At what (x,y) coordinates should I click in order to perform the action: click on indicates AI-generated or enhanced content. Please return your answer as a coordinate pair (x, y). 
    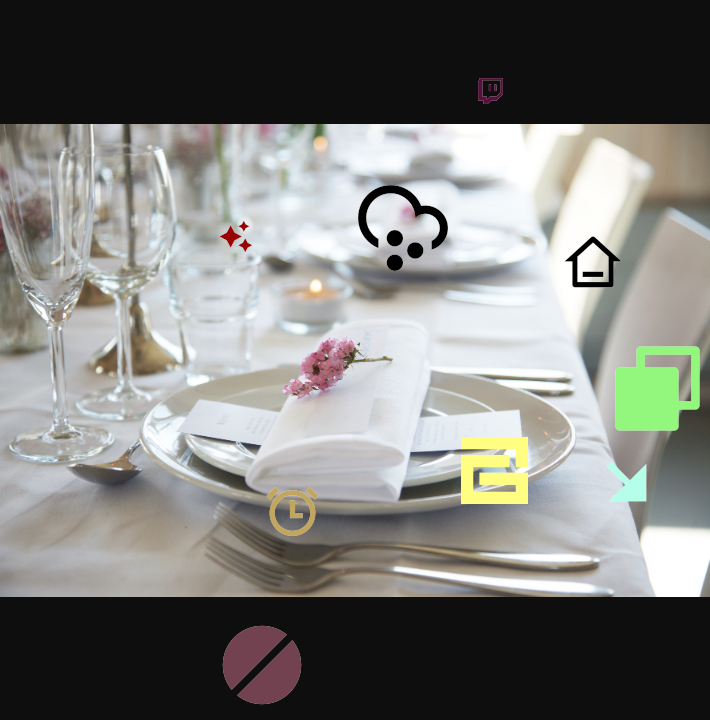
    Looking at the image, I should click on (236, 236).